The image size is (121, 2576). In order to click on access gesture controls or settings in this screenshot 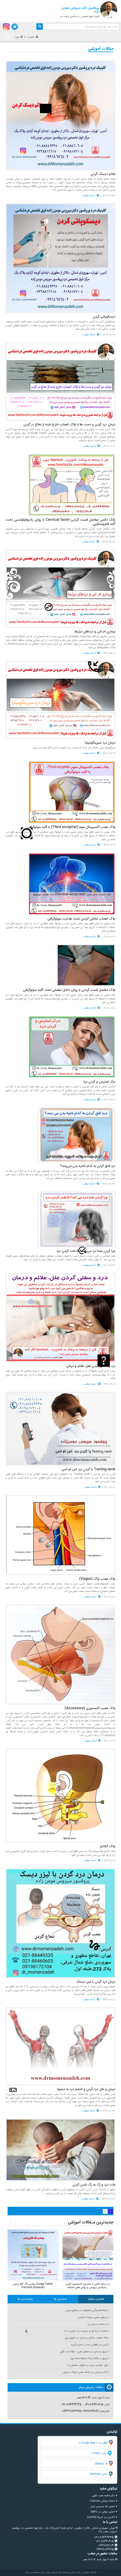, I will do `click(95, 1945)`.